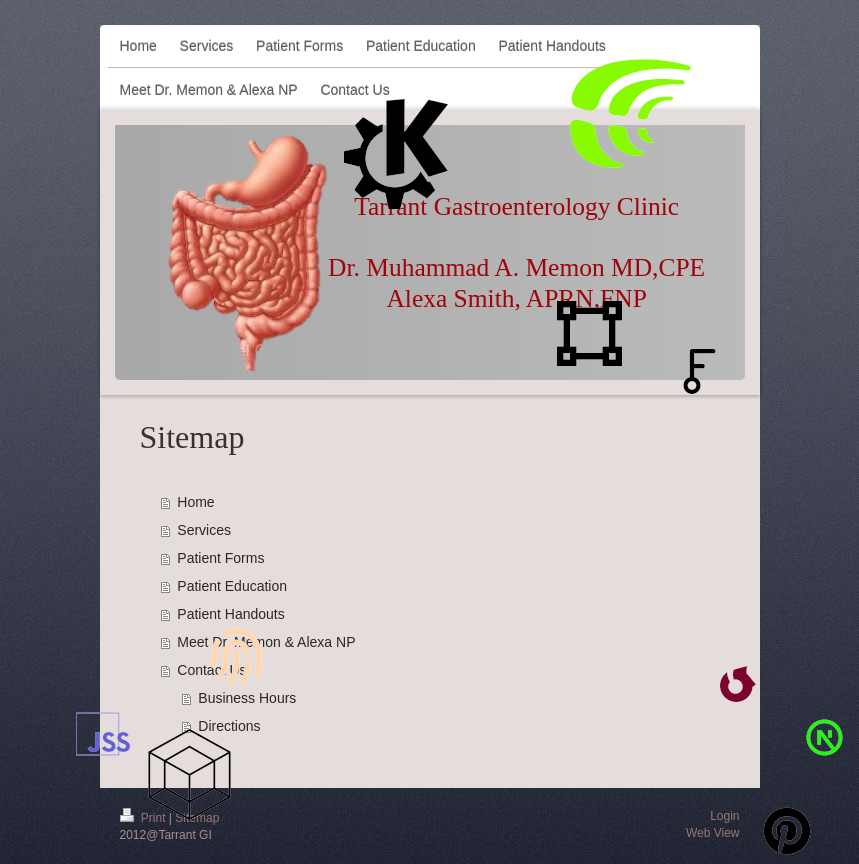  I want to click on authenticate using fingerprint recognition, so click(236, 656).